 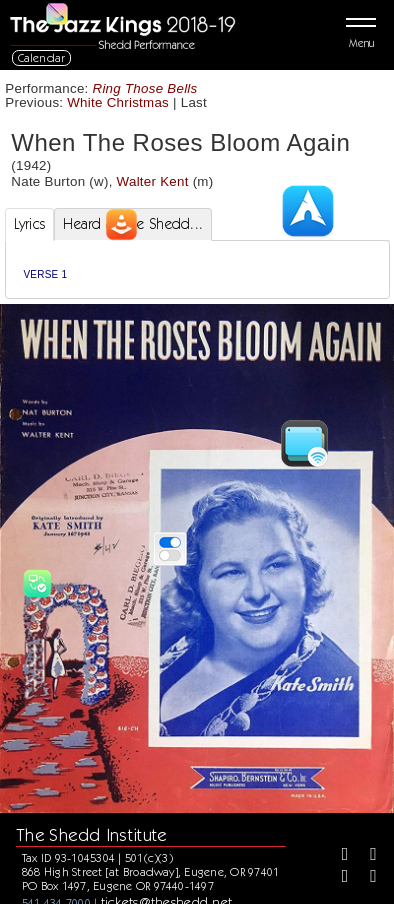 I want to click on open VLC media player, so click(x=121, y=224).